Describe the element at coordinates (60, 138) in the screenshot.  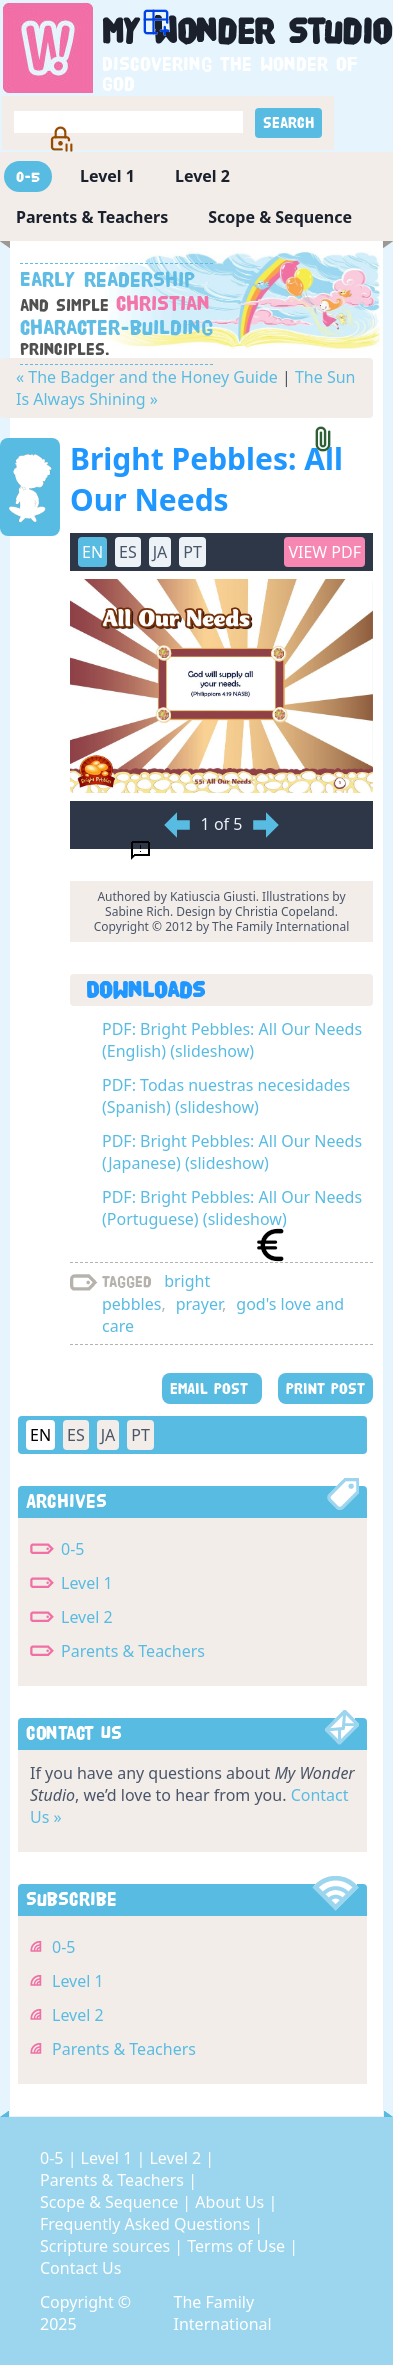
I see `pause secure session or locked process` at that location.